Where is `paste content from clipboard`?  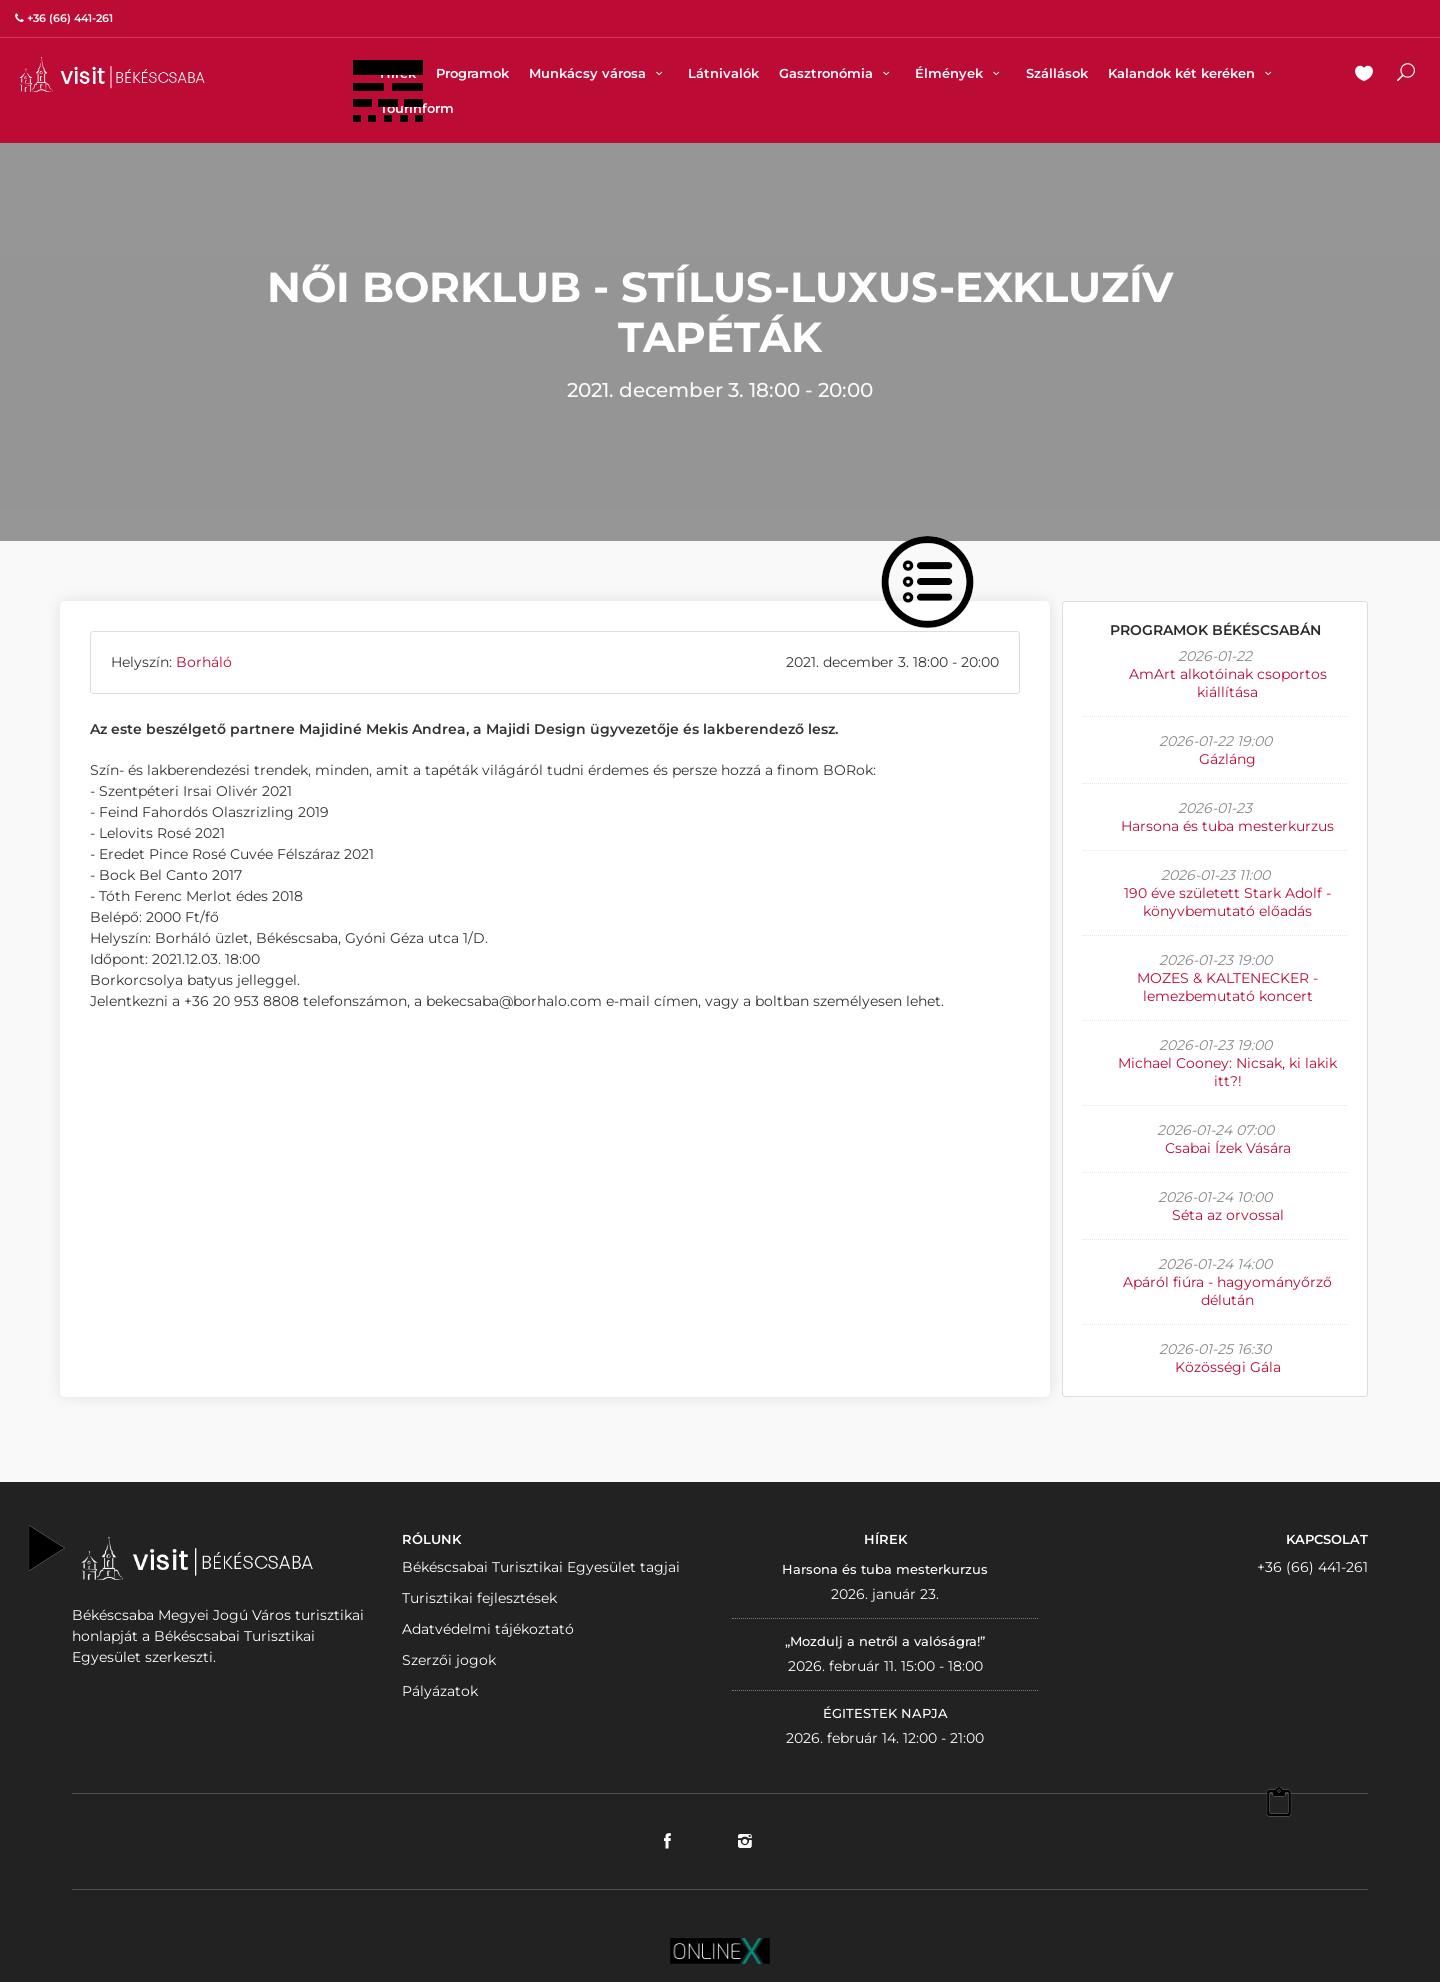
paste content from clipboard is located at coordinates (1279, 1803).